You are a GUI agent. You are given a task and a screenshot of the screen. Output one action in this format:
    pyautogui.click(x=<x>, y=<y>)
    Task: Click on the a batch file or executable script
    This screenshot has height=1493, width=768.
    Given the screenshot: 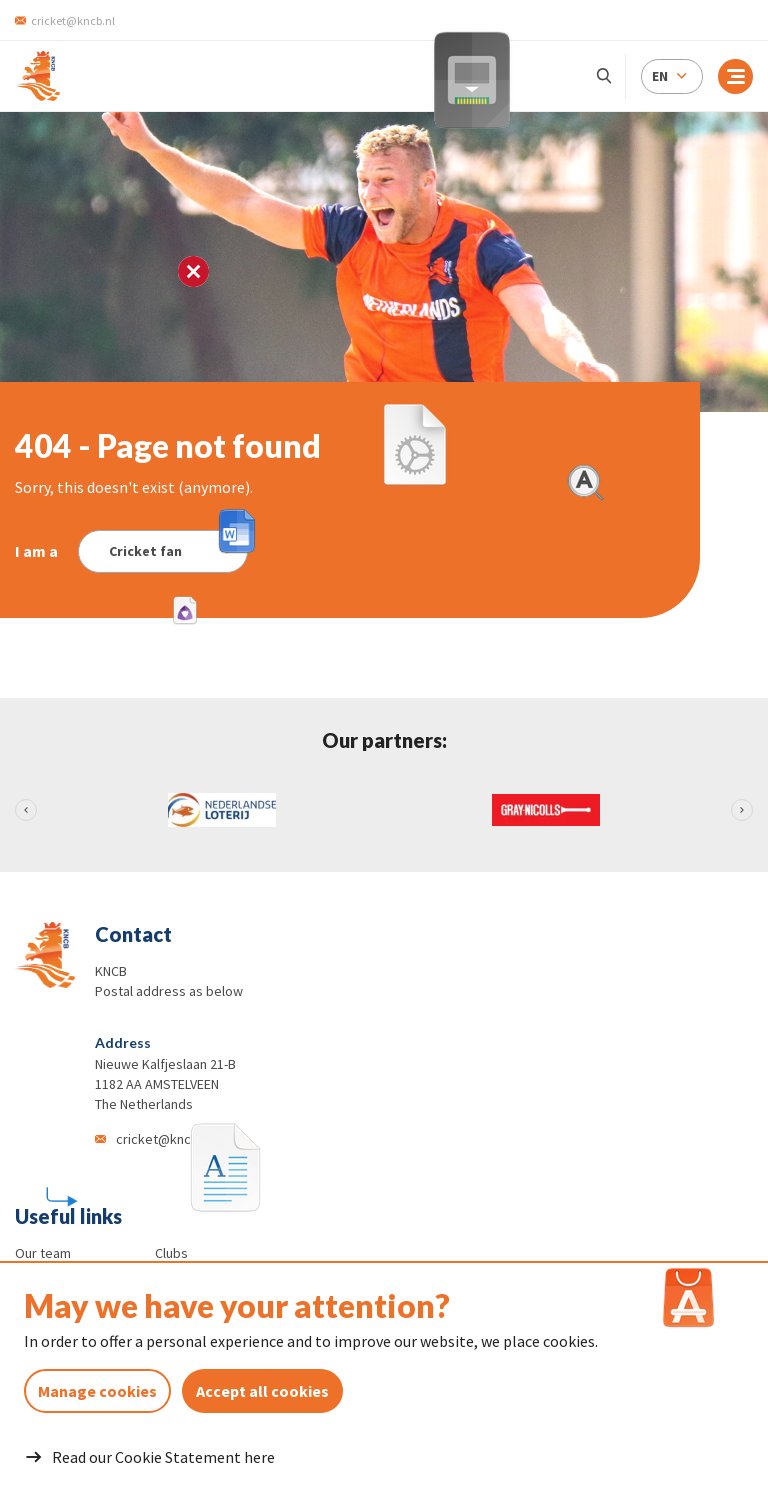 What is the action you would take?
    pyautogui.click(x=415, y=446)
    